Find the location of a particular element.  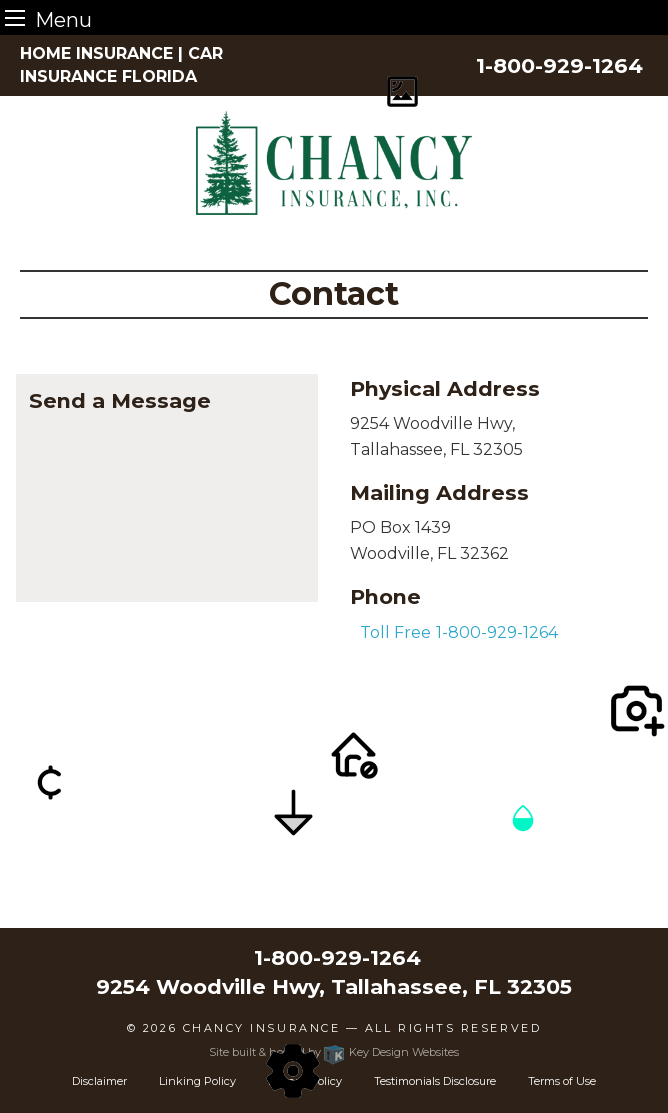

switch to satellite map view is located at coordinates (402, 91).